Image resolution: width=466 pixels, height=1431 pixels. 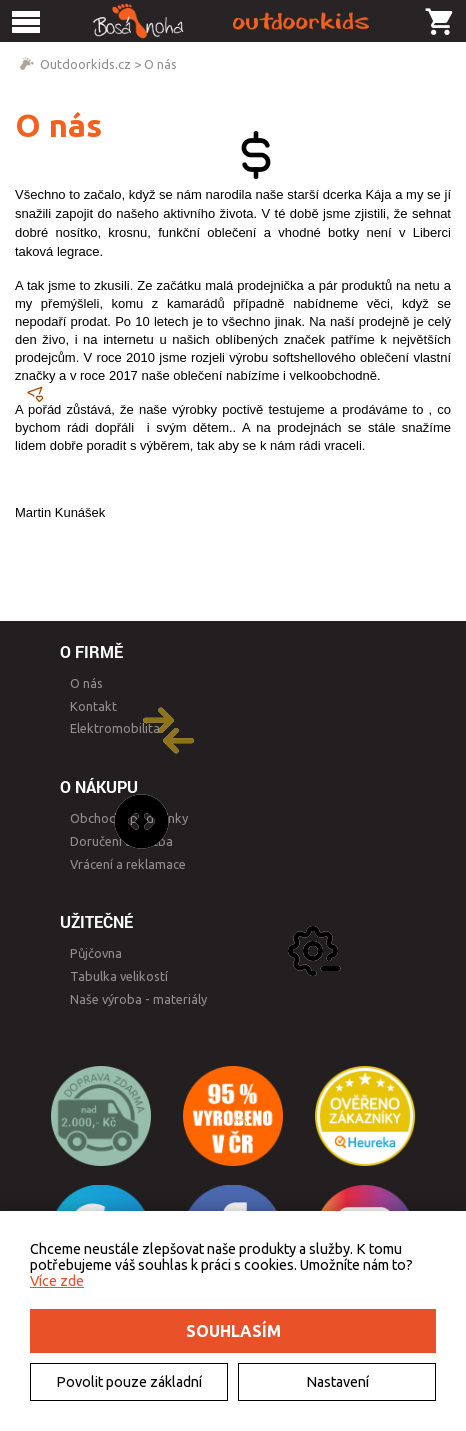 I want to click on remove a setting or preference, so click(x=313, y=951).